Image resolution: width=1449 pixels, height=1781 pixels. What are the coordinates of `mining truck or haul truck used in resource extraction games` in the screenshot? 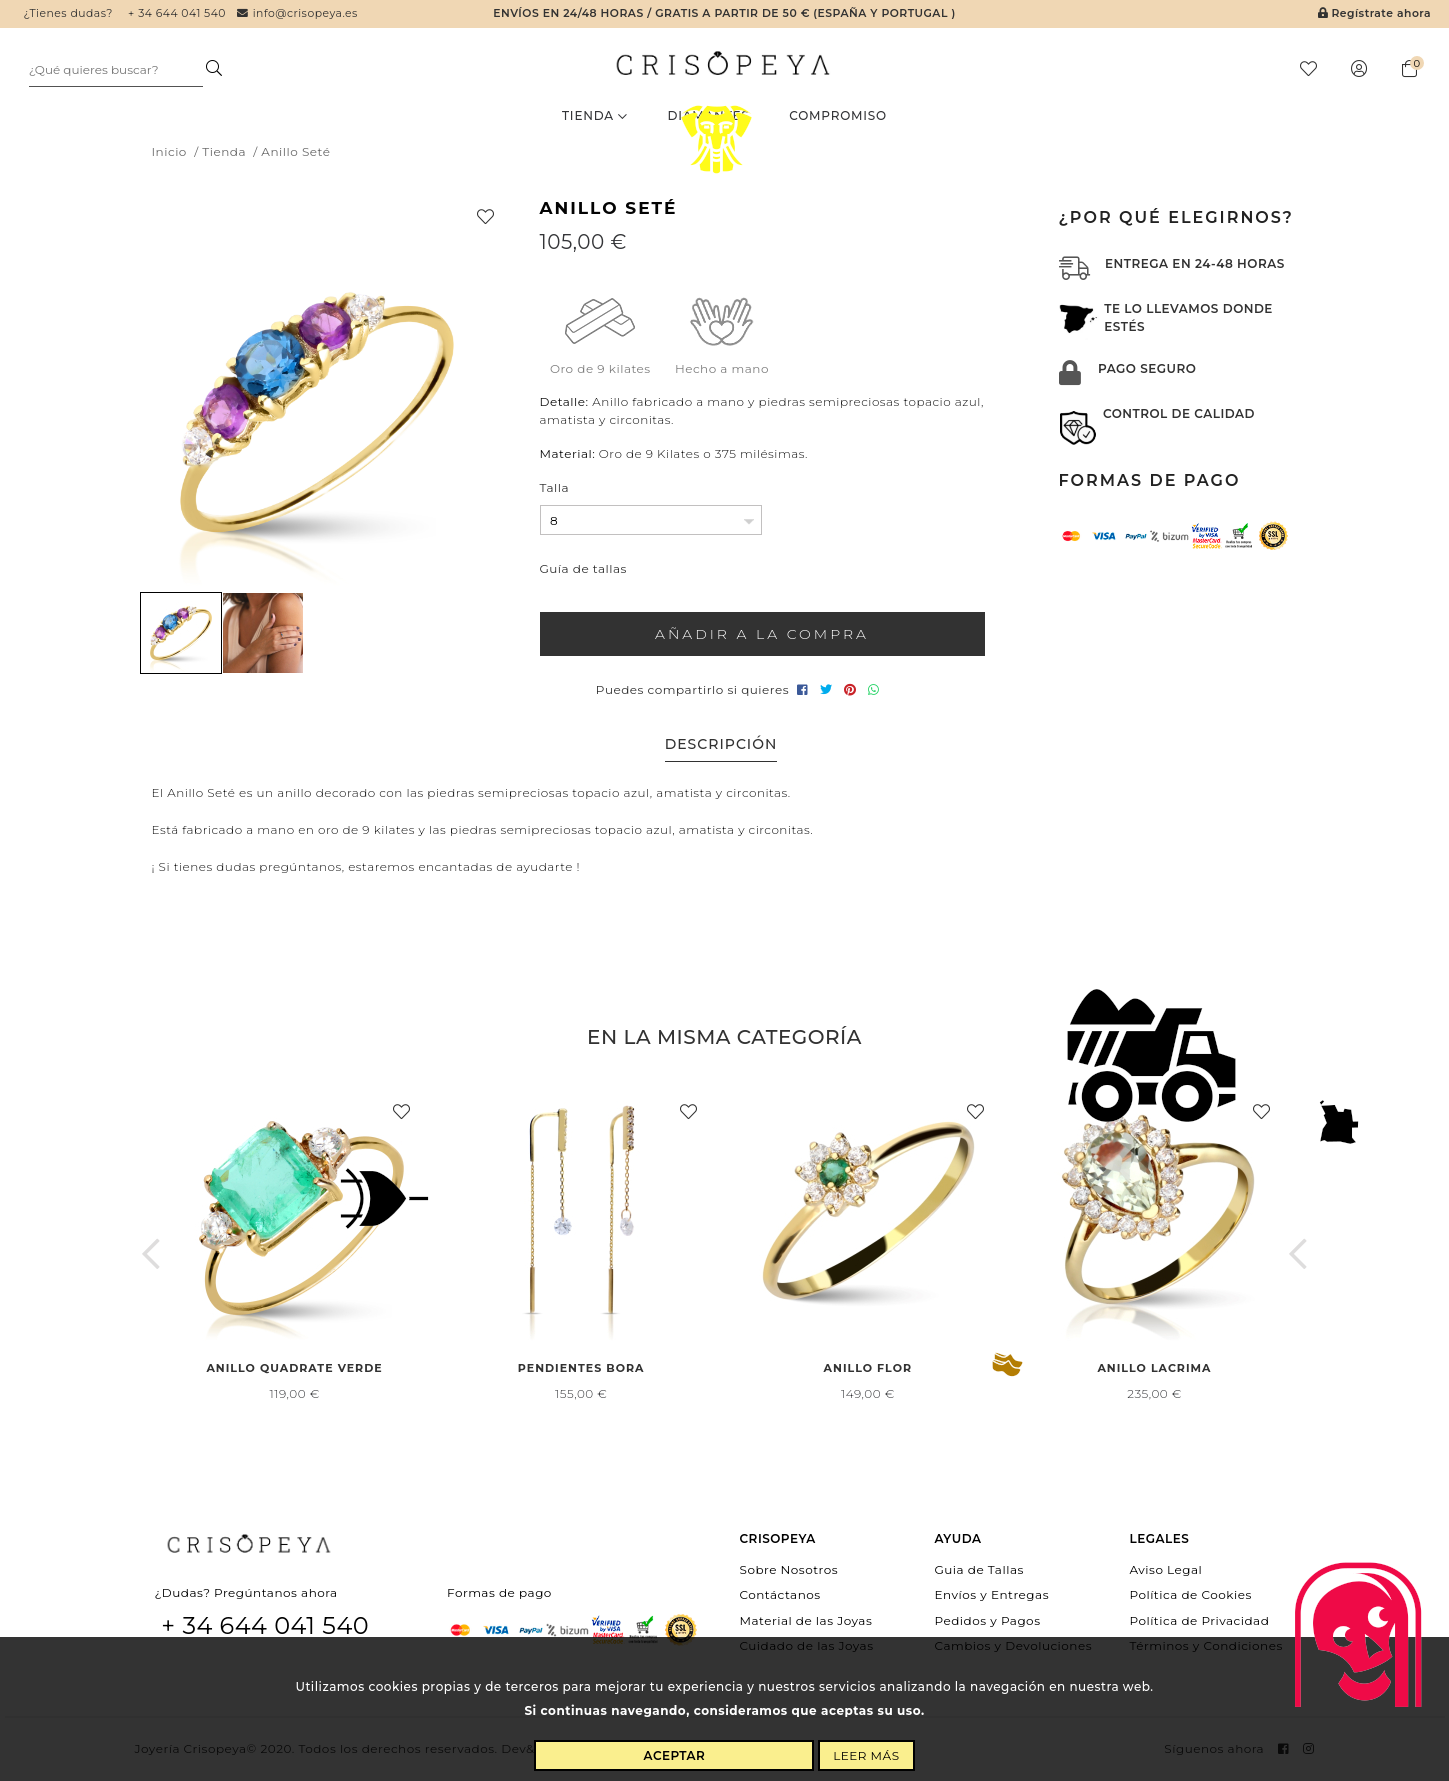 It's located at (1151, 1055).